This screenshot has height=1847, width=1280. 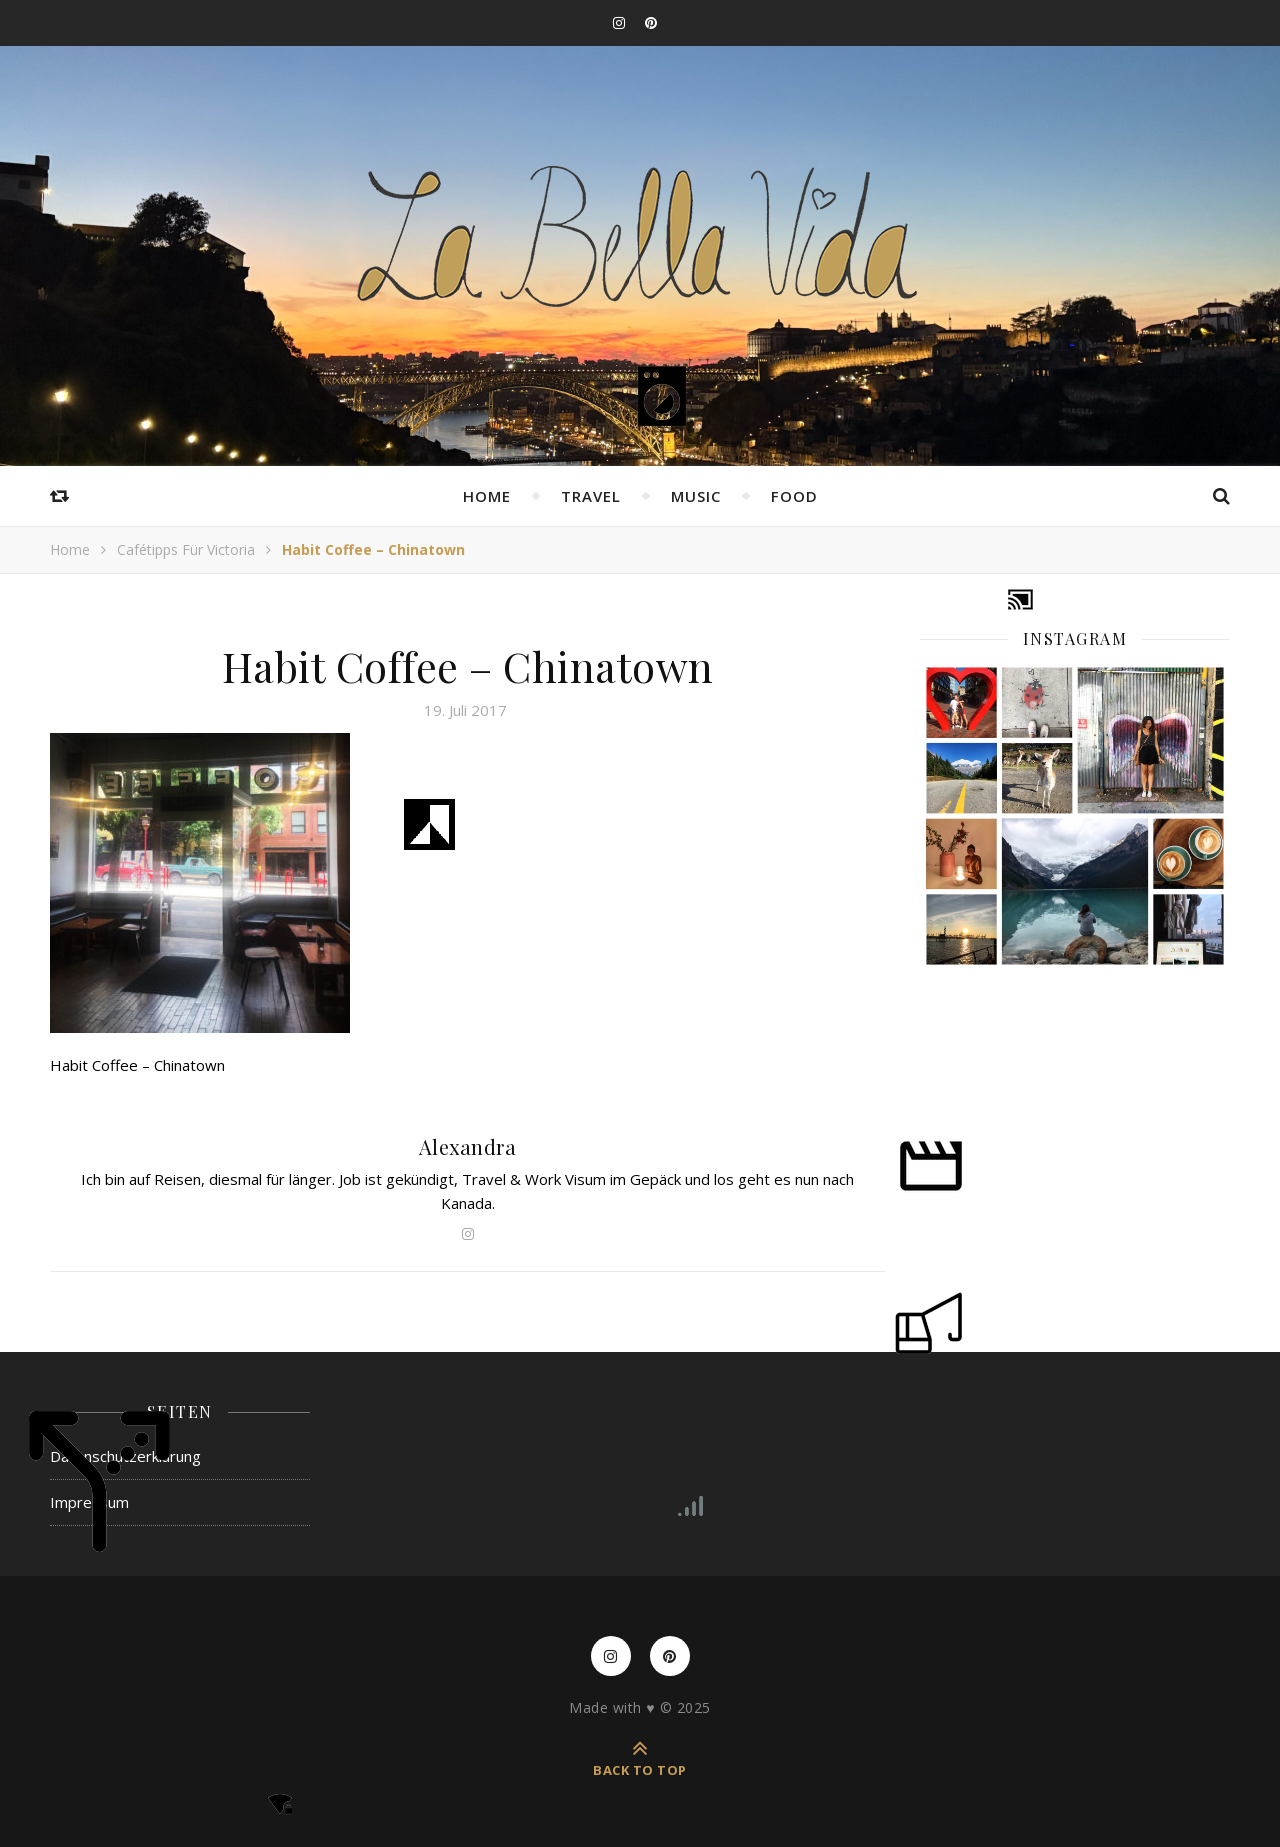 What do you see at coordinates (694, 1503) in the screenshot?
I see `indicates strong network or cellular signal strength` at bounding box center [694, 1503].